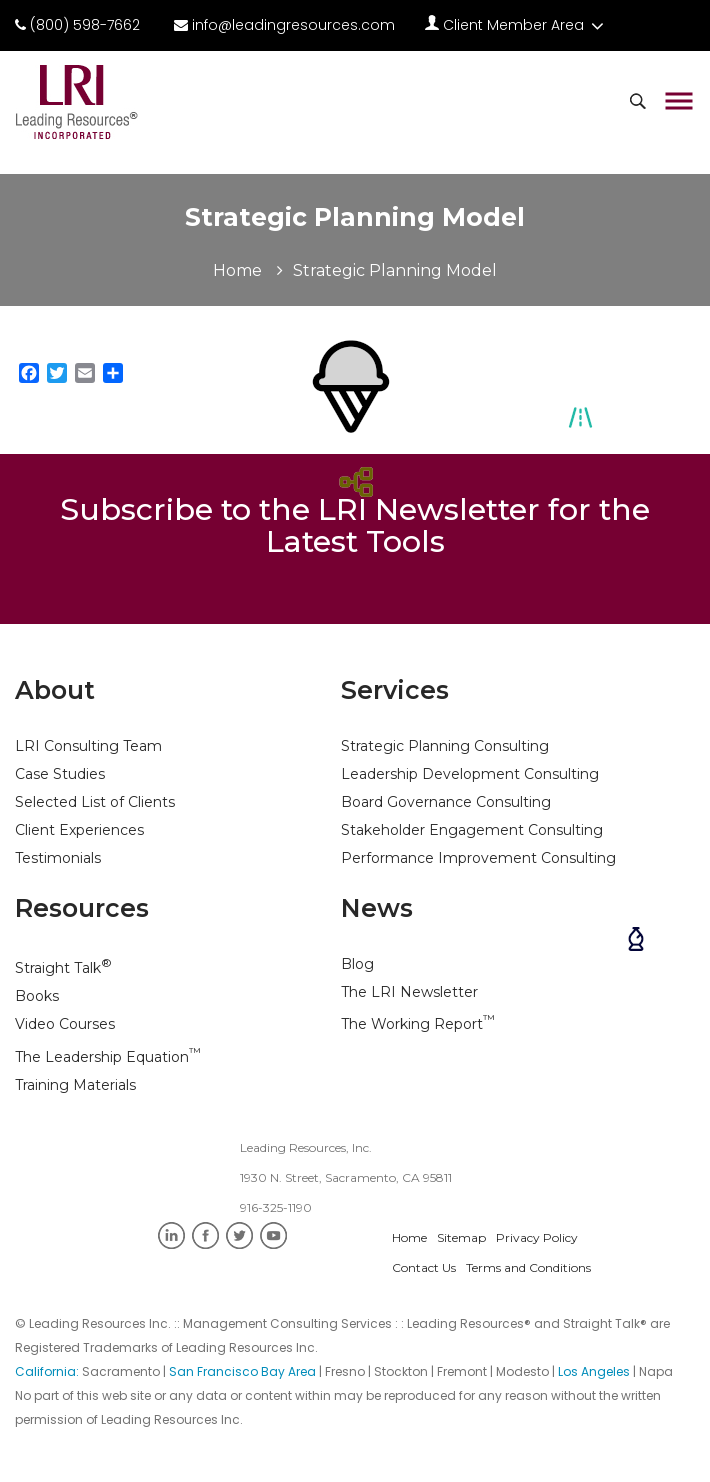 Image resolution: width=710 pixels, height=1482 pixels. Describe the element at coordinates (580, 417) in the screenshot. I see `view directions or navigation` at that location.